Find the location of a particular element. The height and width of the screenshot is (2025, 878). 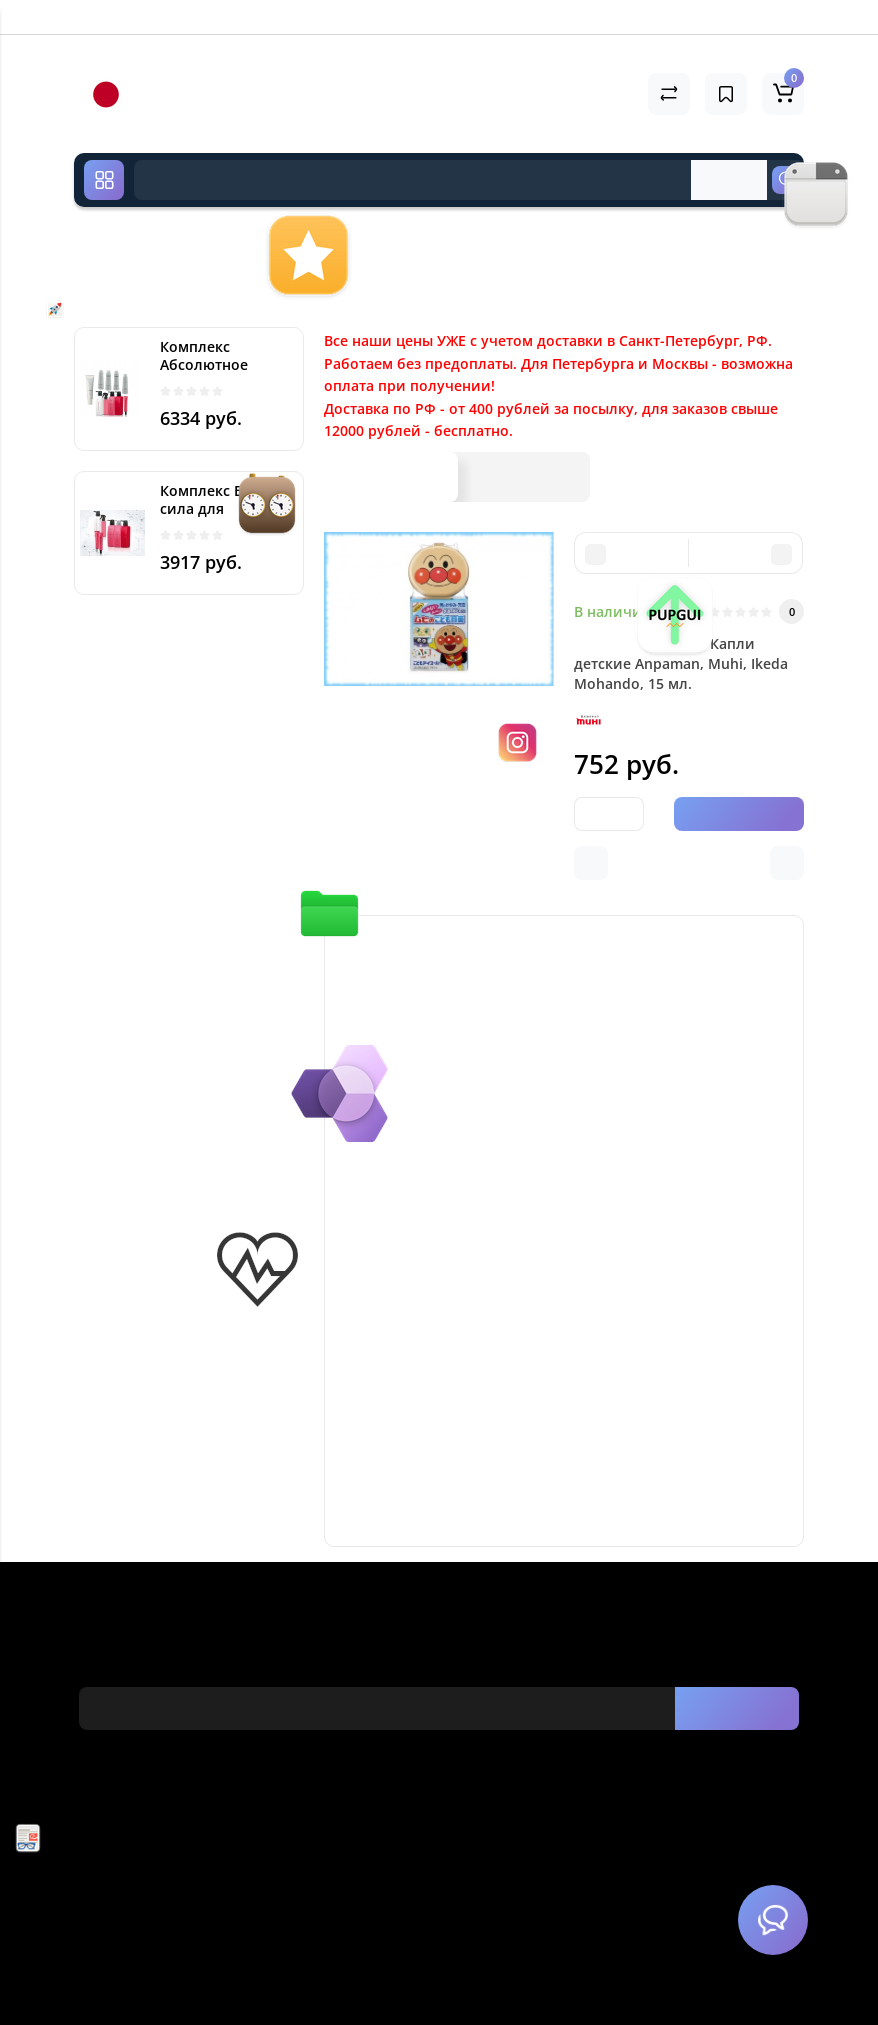

open health or fitness app is located at coordinates (257, 1268).